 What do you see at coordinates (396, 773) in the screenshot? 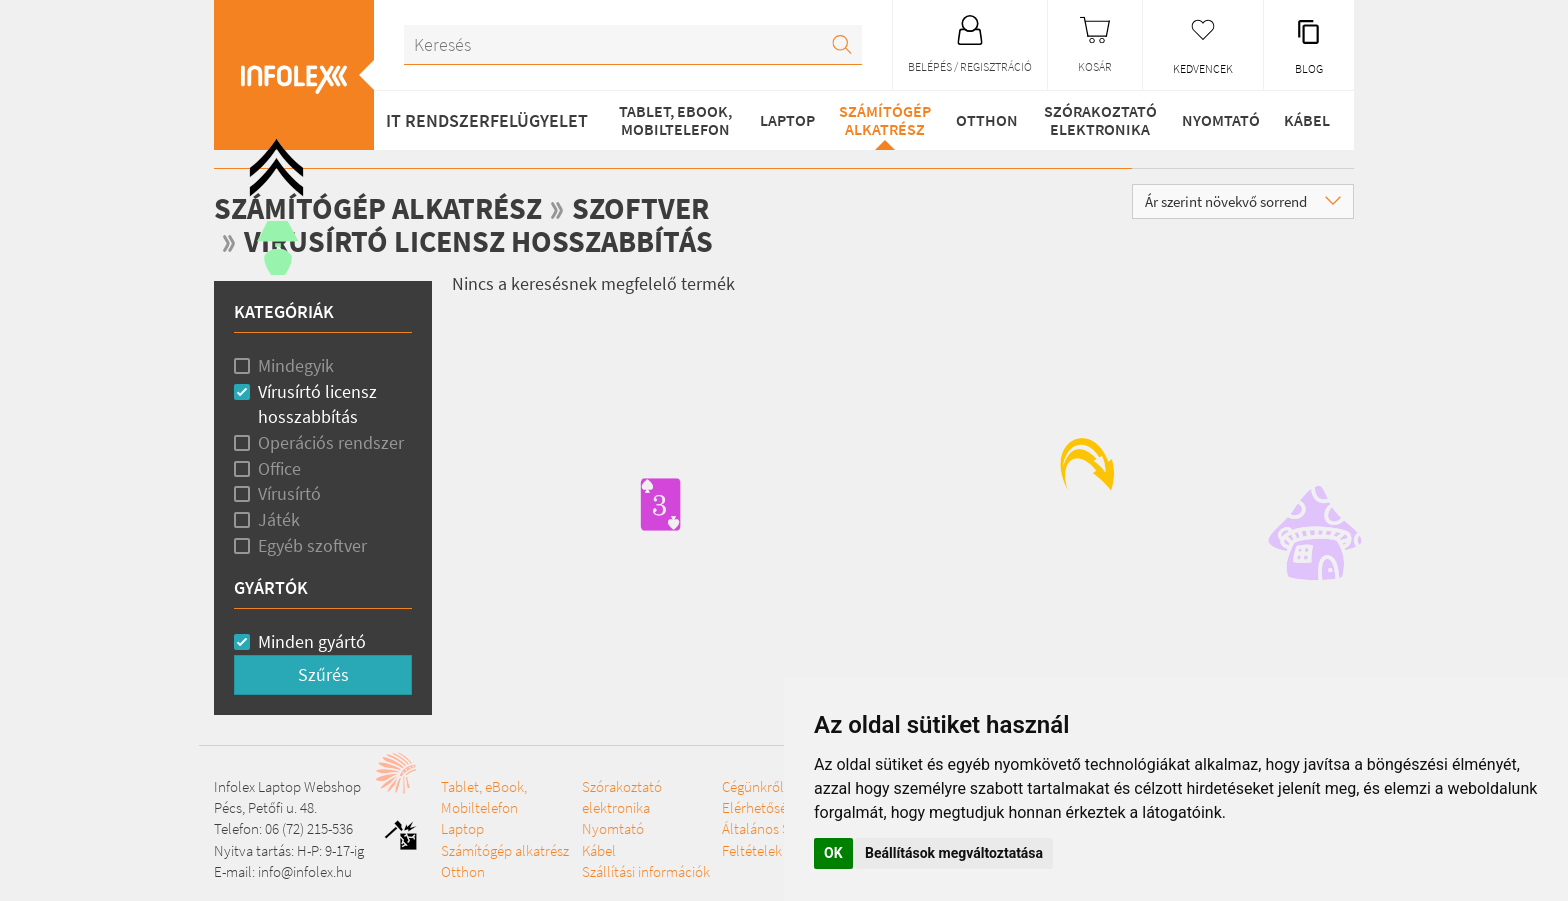
I see `select native american or tribal theme` at bounding box center [396, 773].